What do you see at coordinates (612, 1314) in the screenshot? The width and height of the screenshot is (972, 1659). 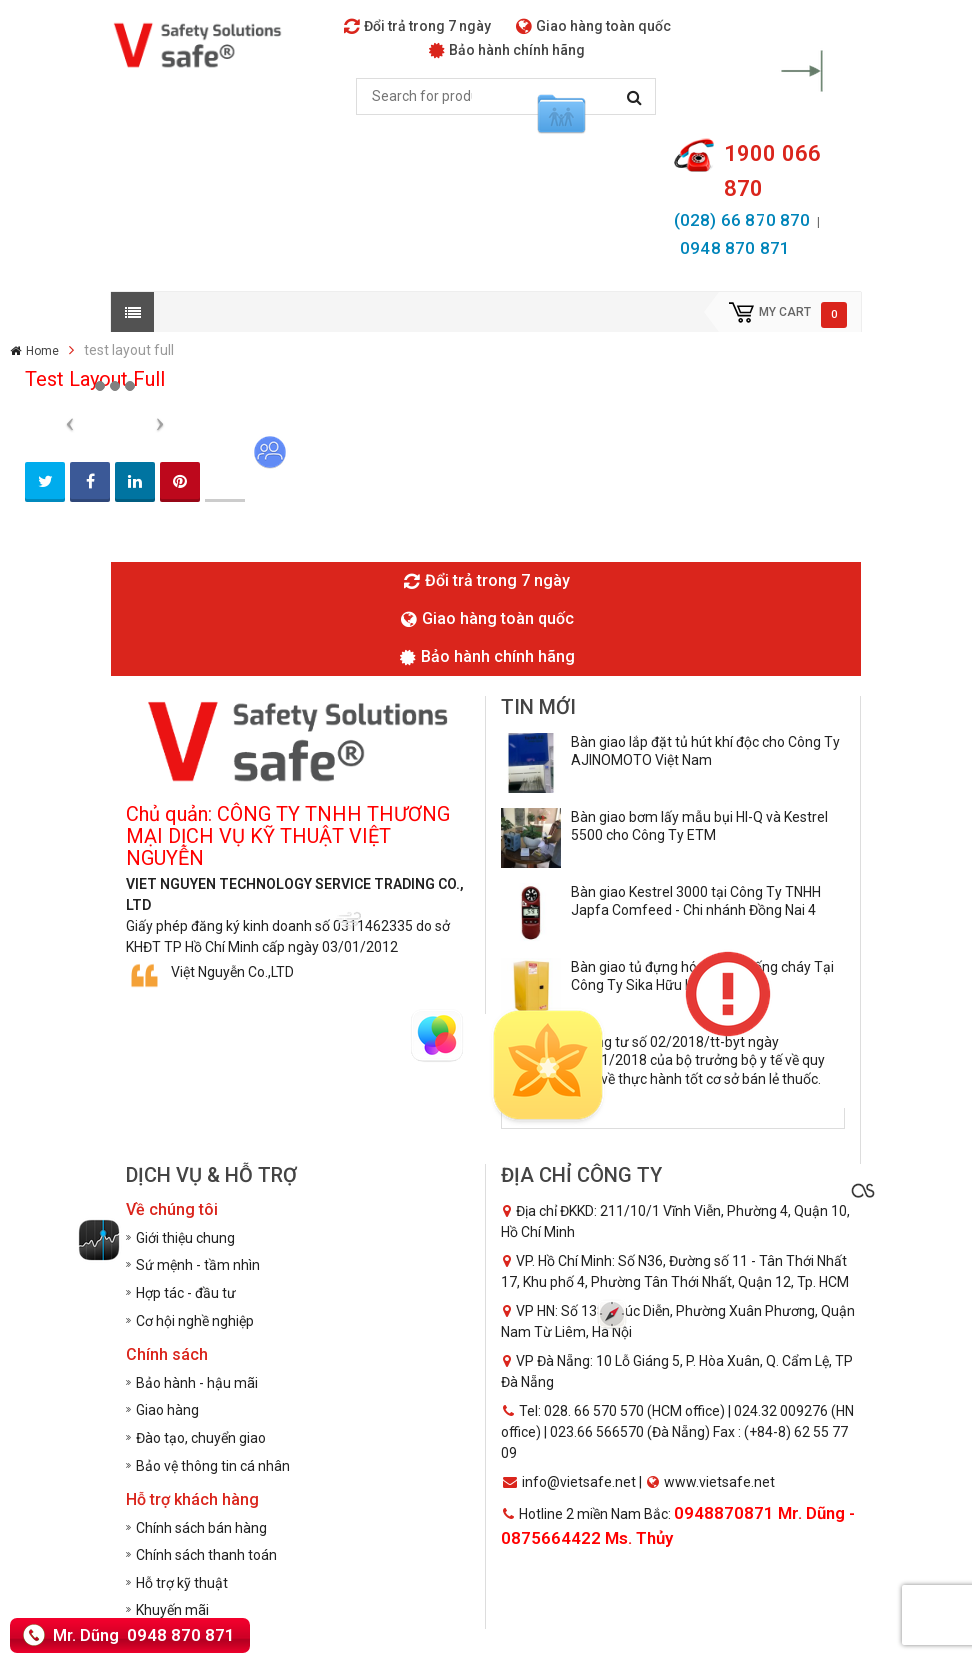 I see `open navigation or compass preferences` at bounding box center [612, 1314].